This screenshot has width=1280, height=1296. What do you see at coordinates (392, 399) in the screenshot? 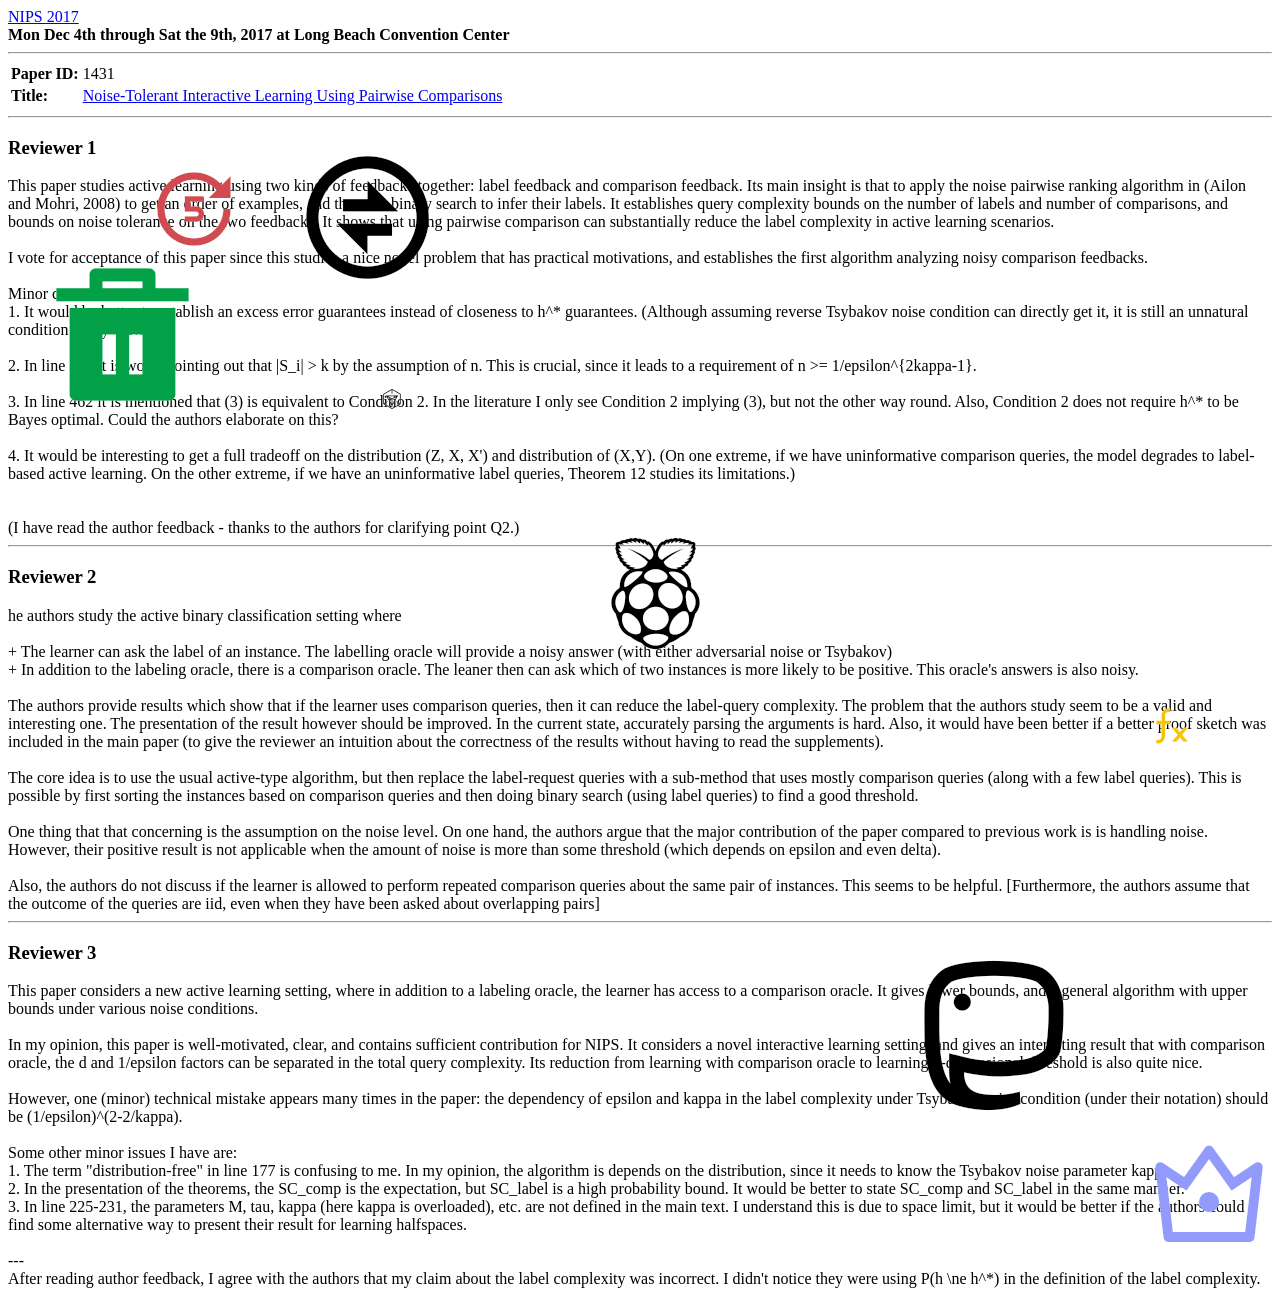
I see `open the Ingress app` at bounding box center [392, 399].